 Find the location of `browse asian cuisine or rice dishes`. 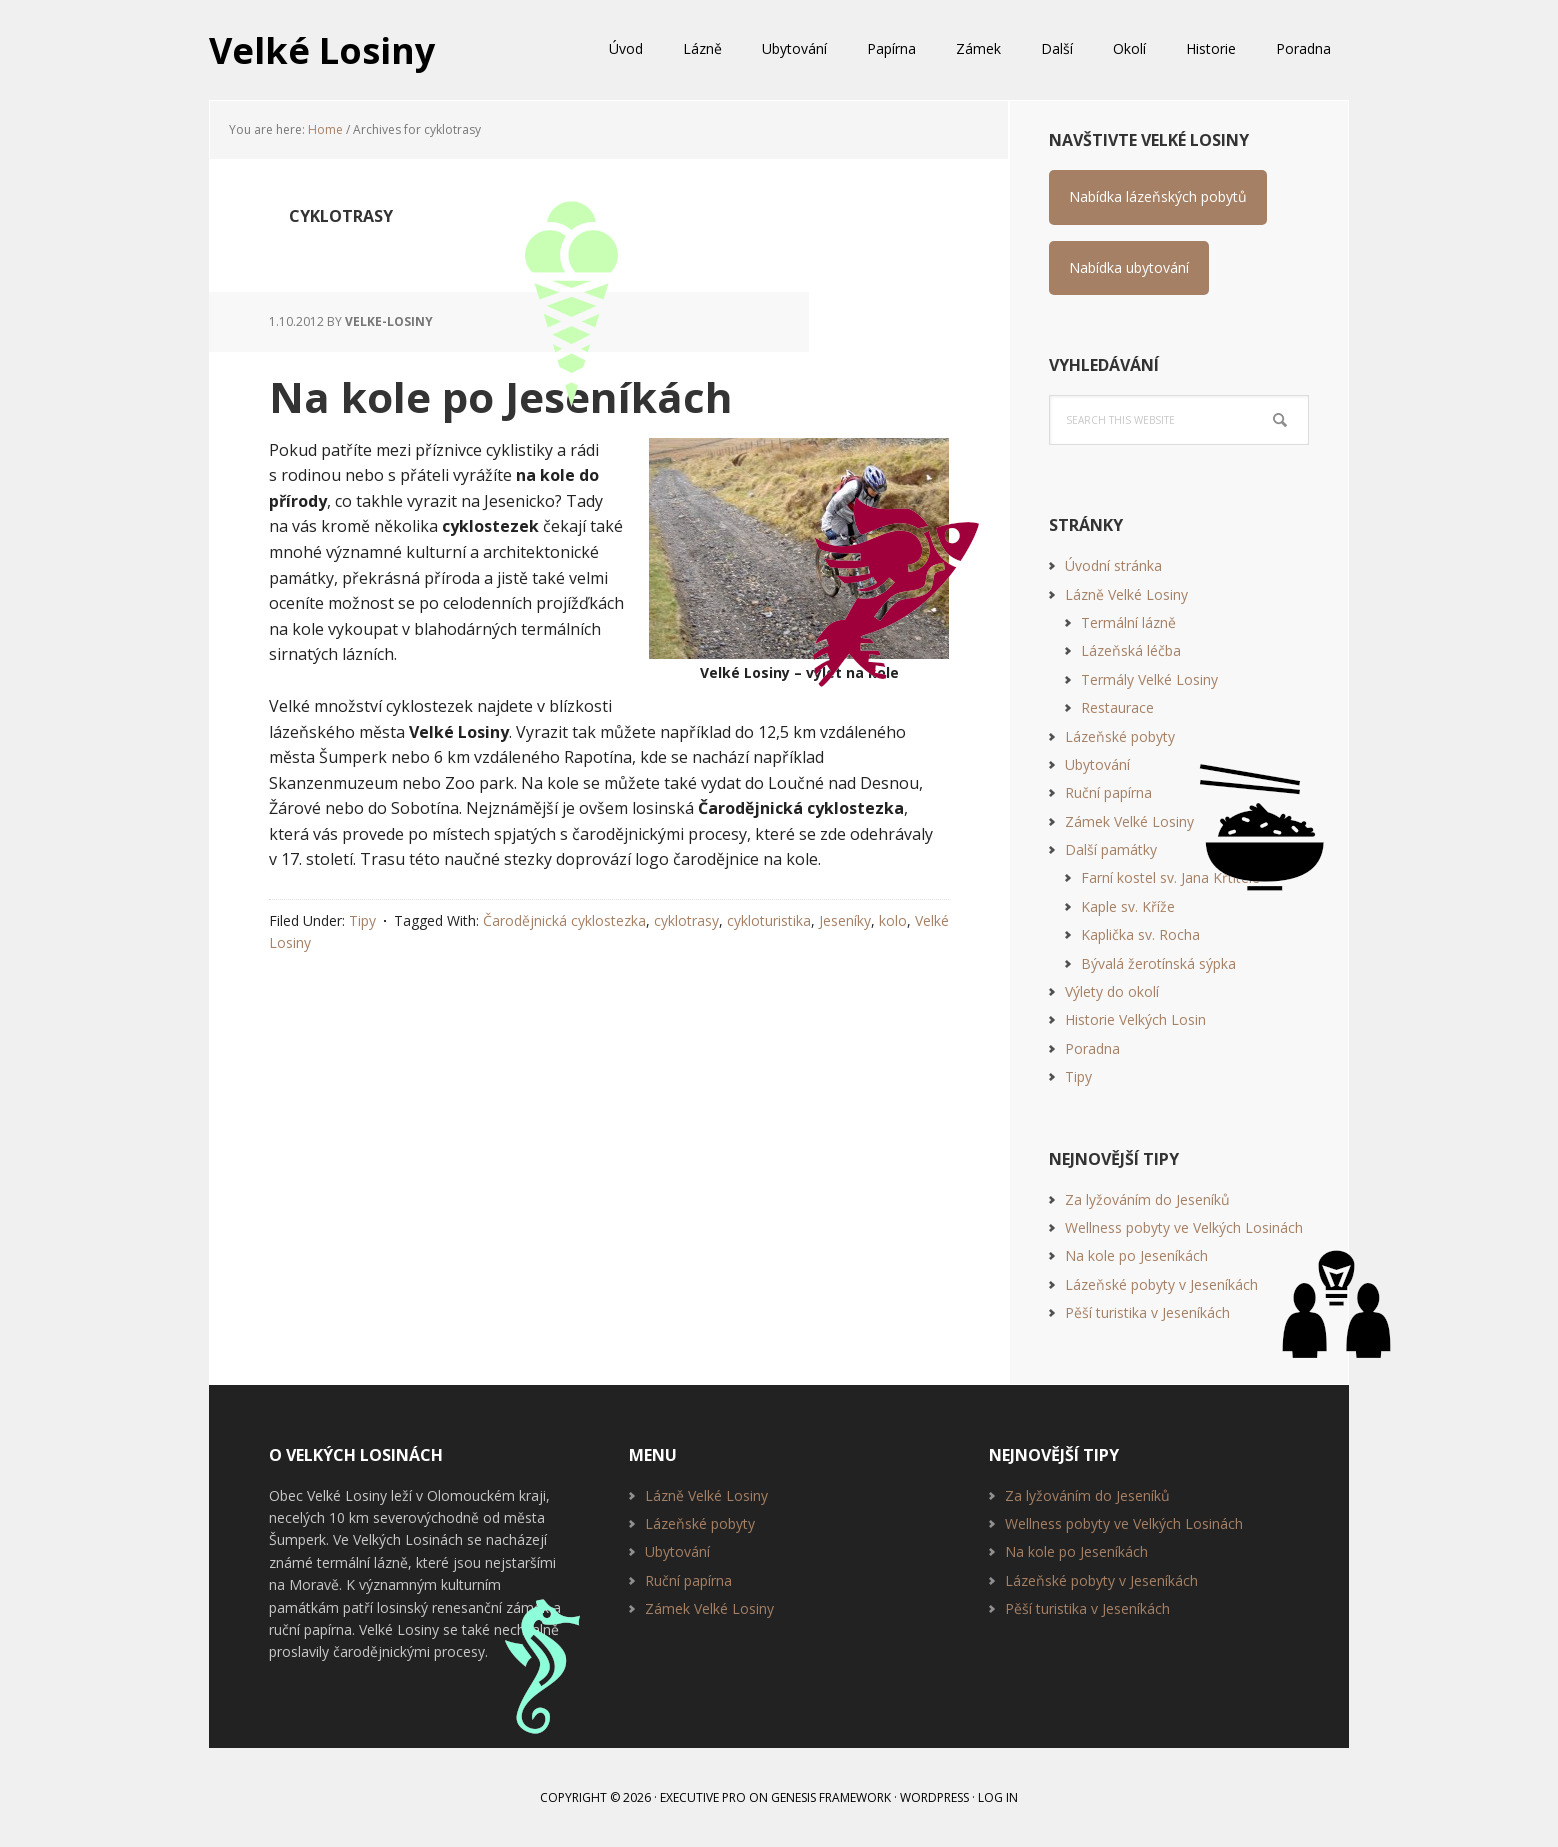

browse asian cuisine or rice dishes is located at coordinates (1265, 827).